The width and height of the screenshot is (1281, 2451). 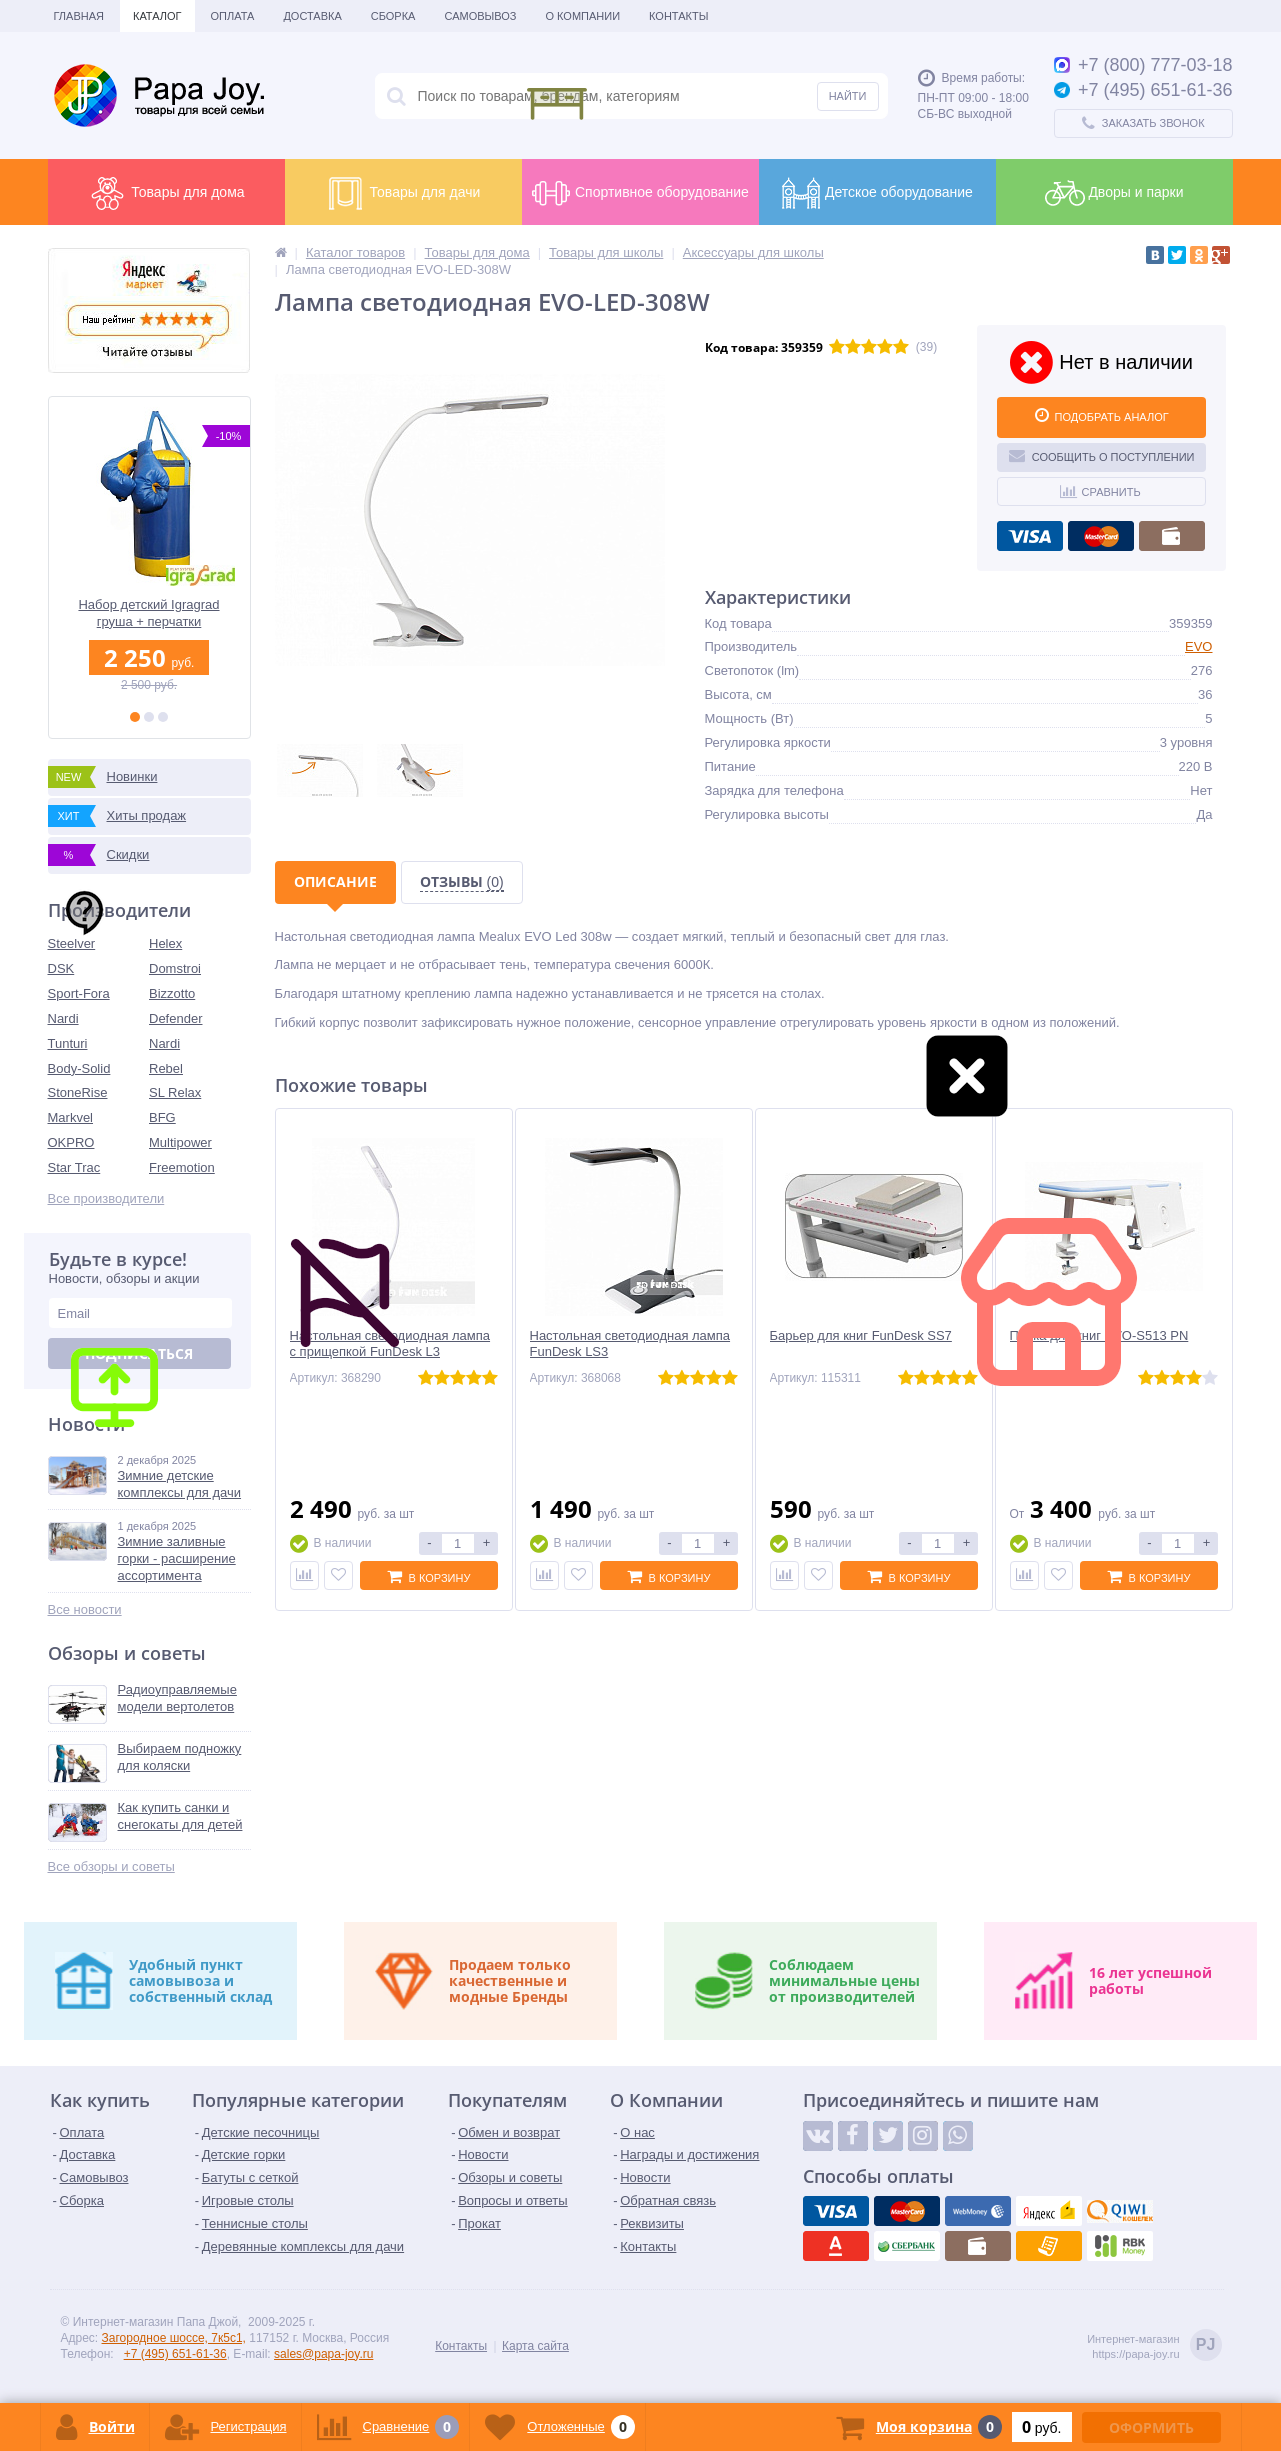 What do you see at coordinates (967, 1076) in the screenshot?
I see `close or dismiss a window` at bounding box center [967, 1076].